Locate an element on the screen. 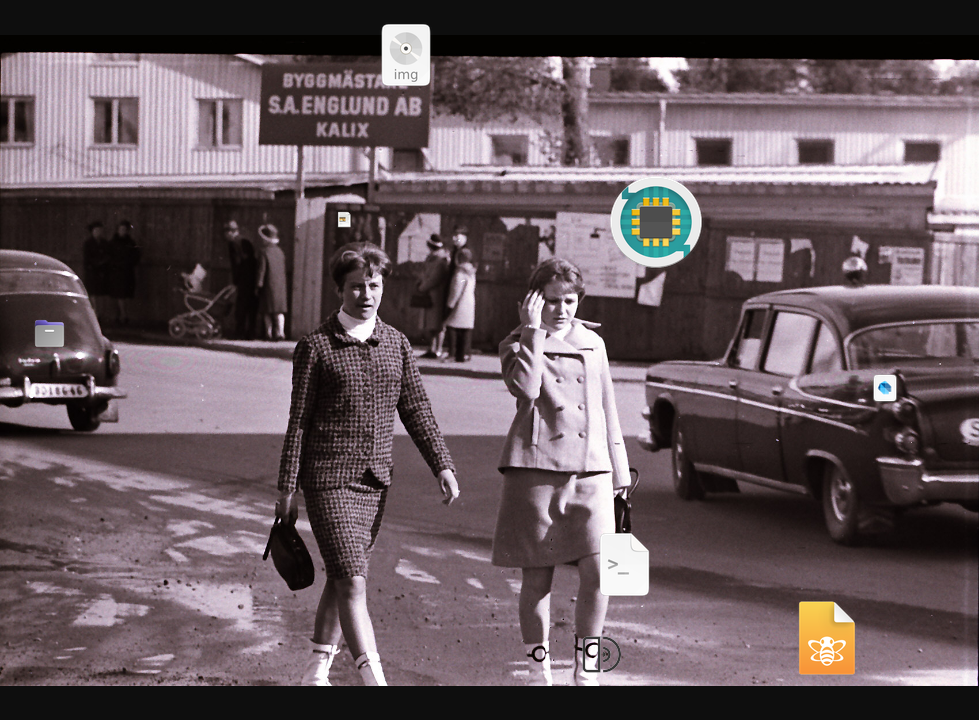  open a freeplane mind mapping file is located at coordinates (827, 638).